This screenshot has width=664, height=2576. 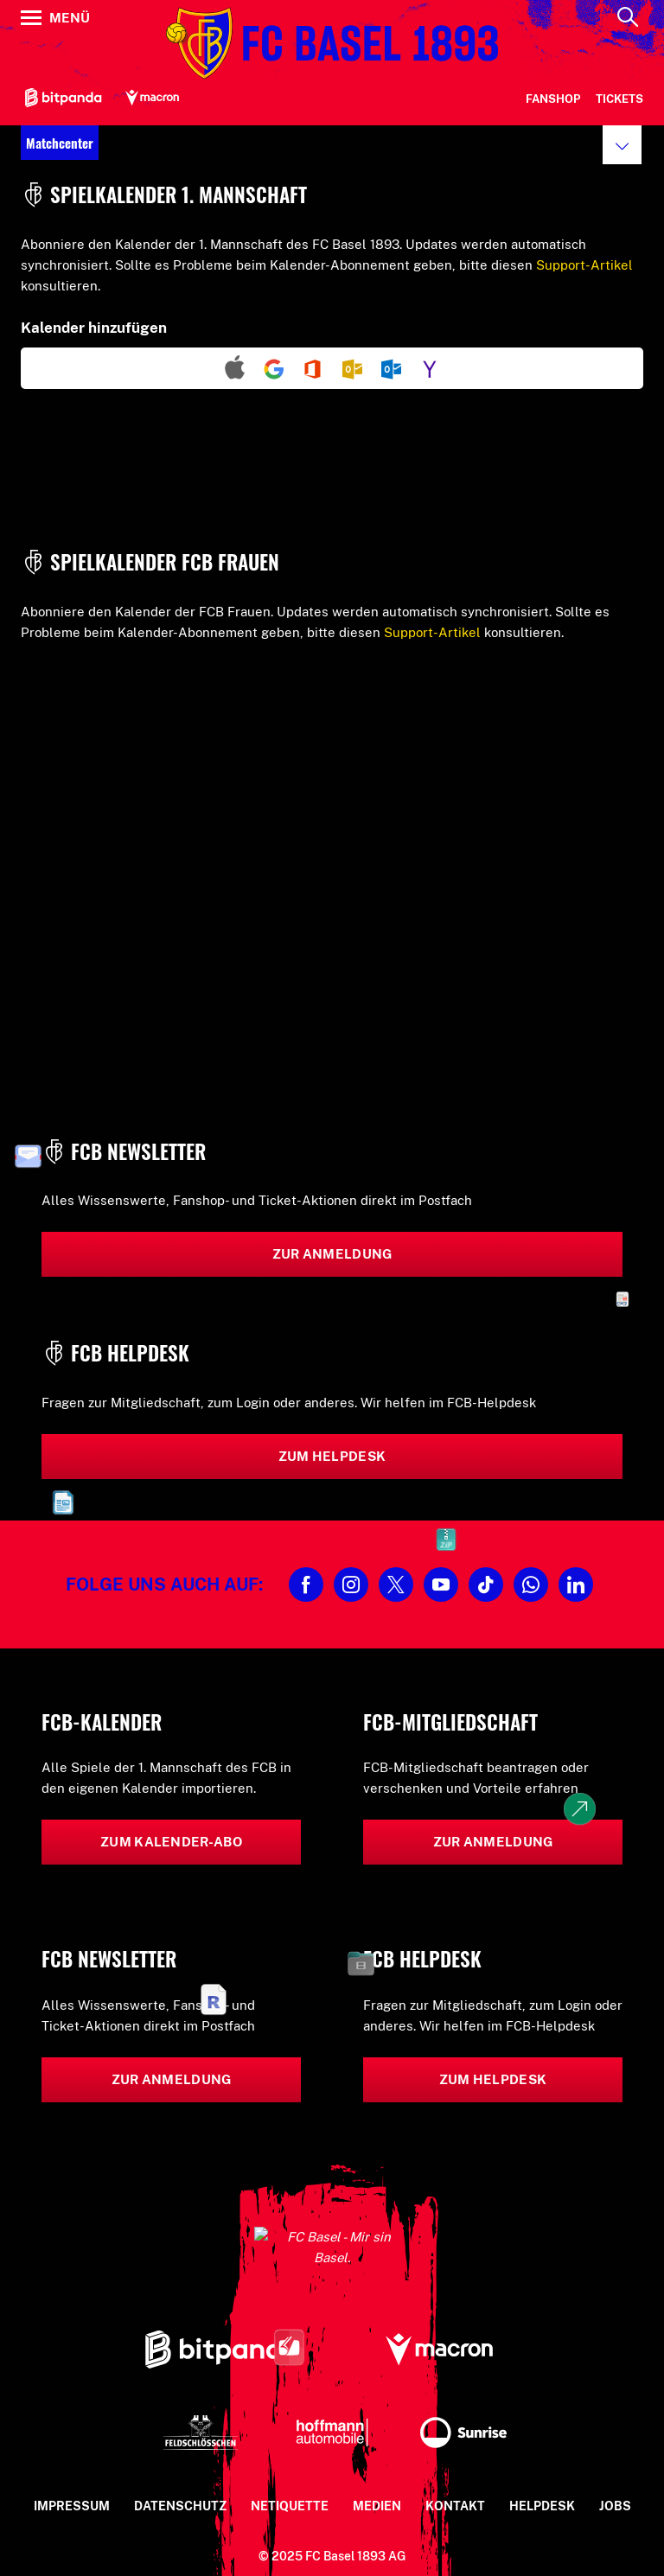 What do you see at coordinates (446, 1540) in the screenshot?
I see `open a compressed zip archive` at bounding box center [446, 1540].